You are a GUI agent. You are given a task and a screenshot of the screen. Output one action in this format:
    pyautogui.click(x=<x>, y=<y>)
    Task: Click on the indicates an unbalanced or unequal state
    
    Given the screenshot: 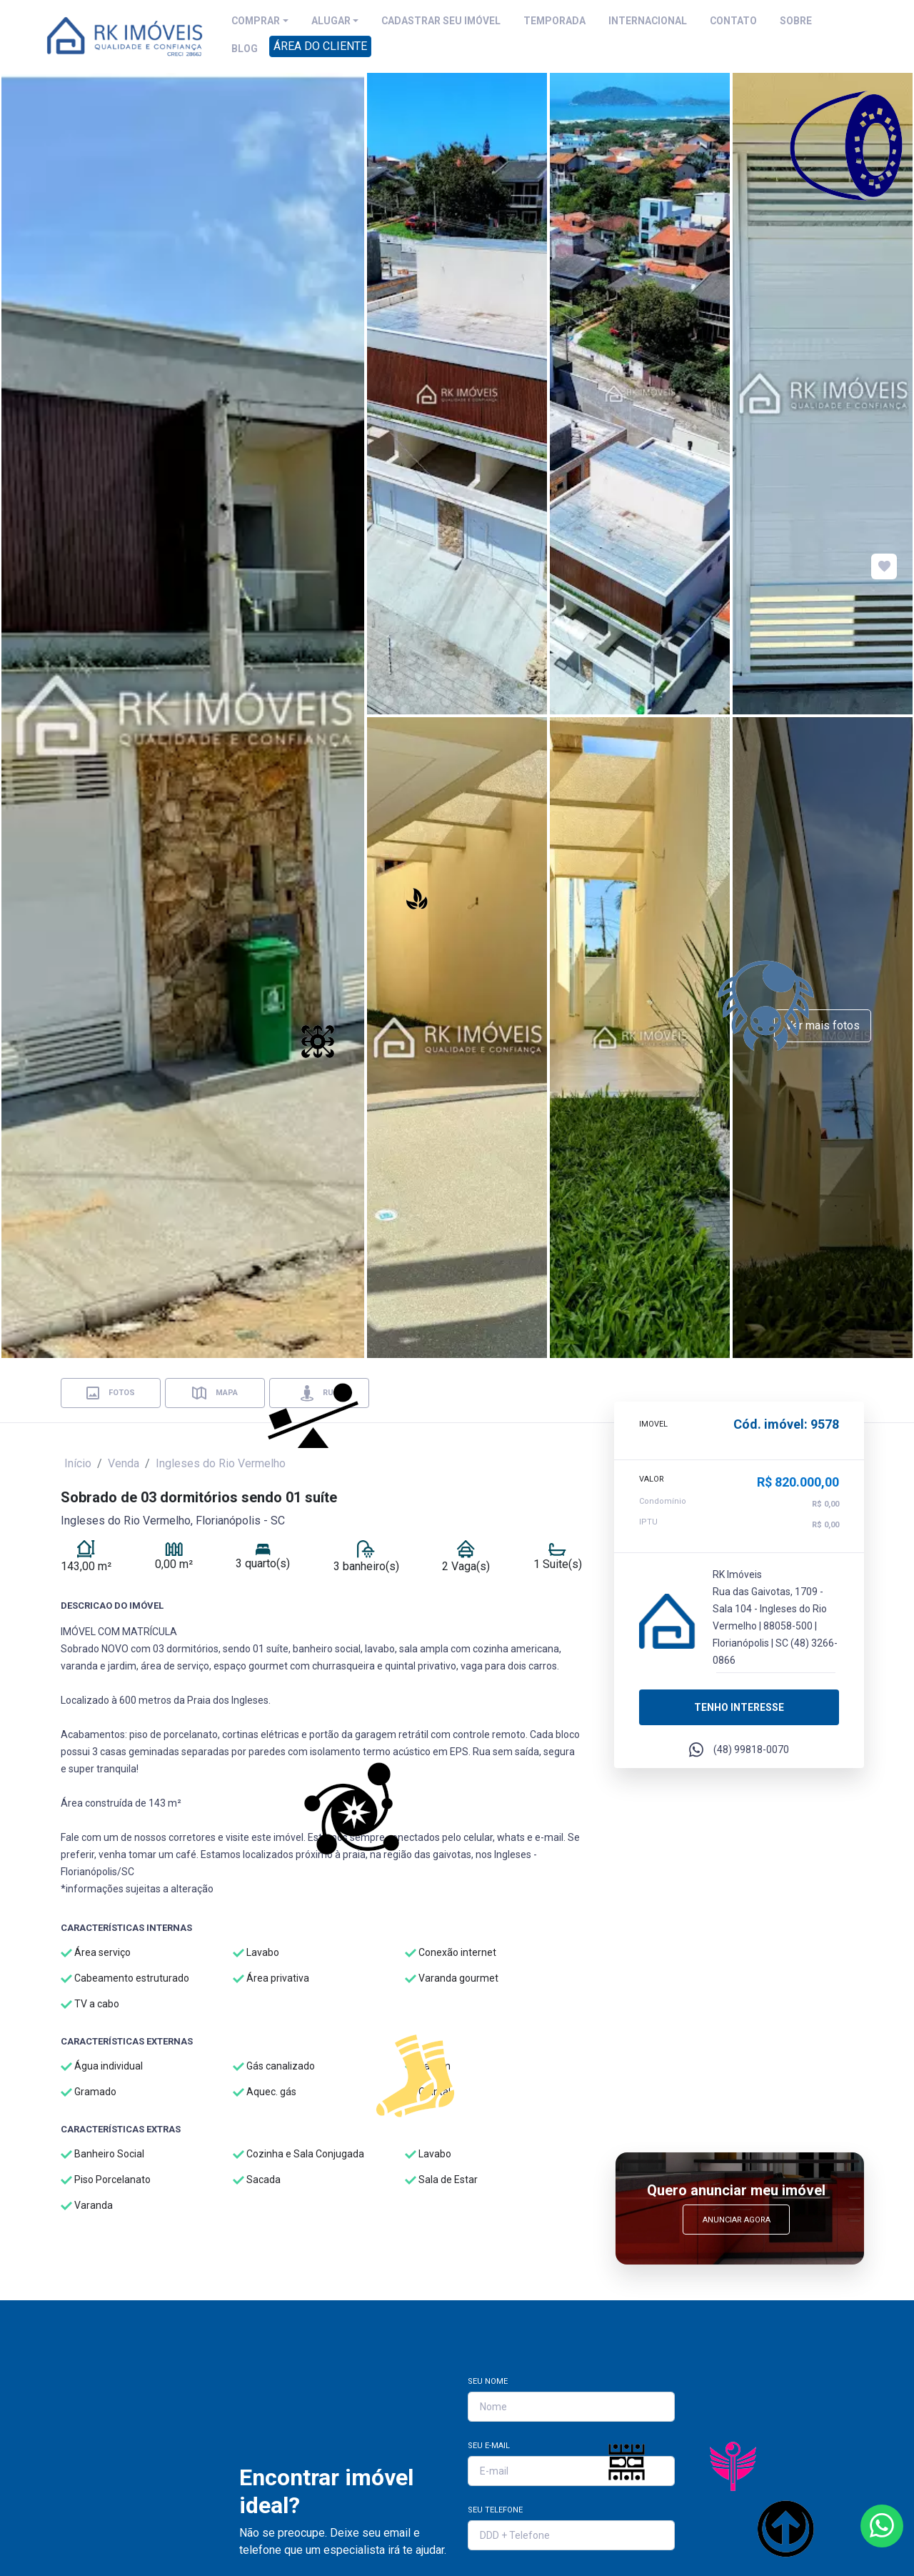 What is the action you would take?
    pyautogui.click(x=313, y=1402)
    